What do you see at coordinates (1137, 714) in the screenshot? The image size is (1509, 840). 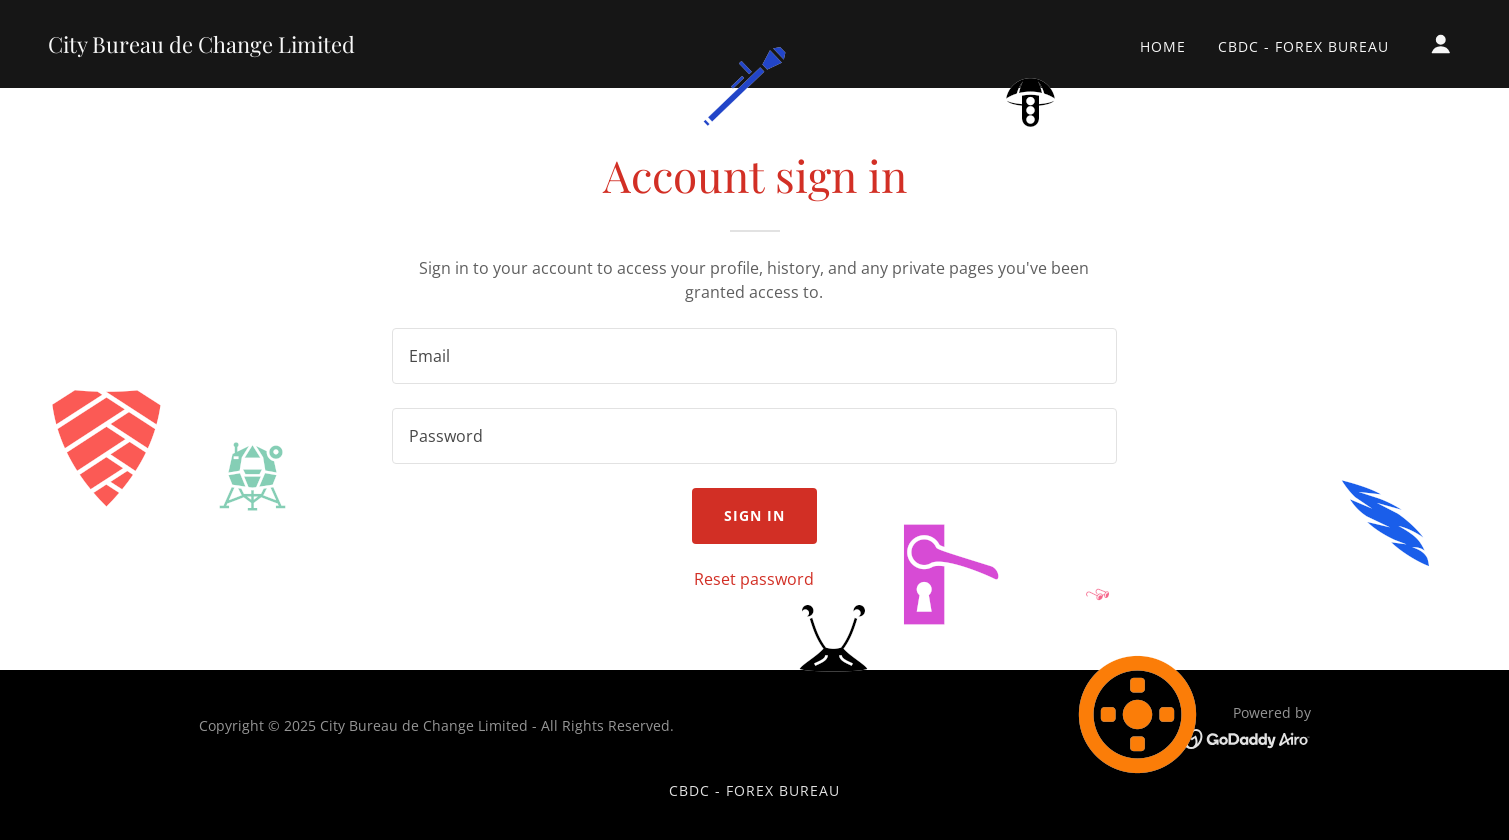 I see `indicates a target or objective marker` at bounding box center [1137, 714].